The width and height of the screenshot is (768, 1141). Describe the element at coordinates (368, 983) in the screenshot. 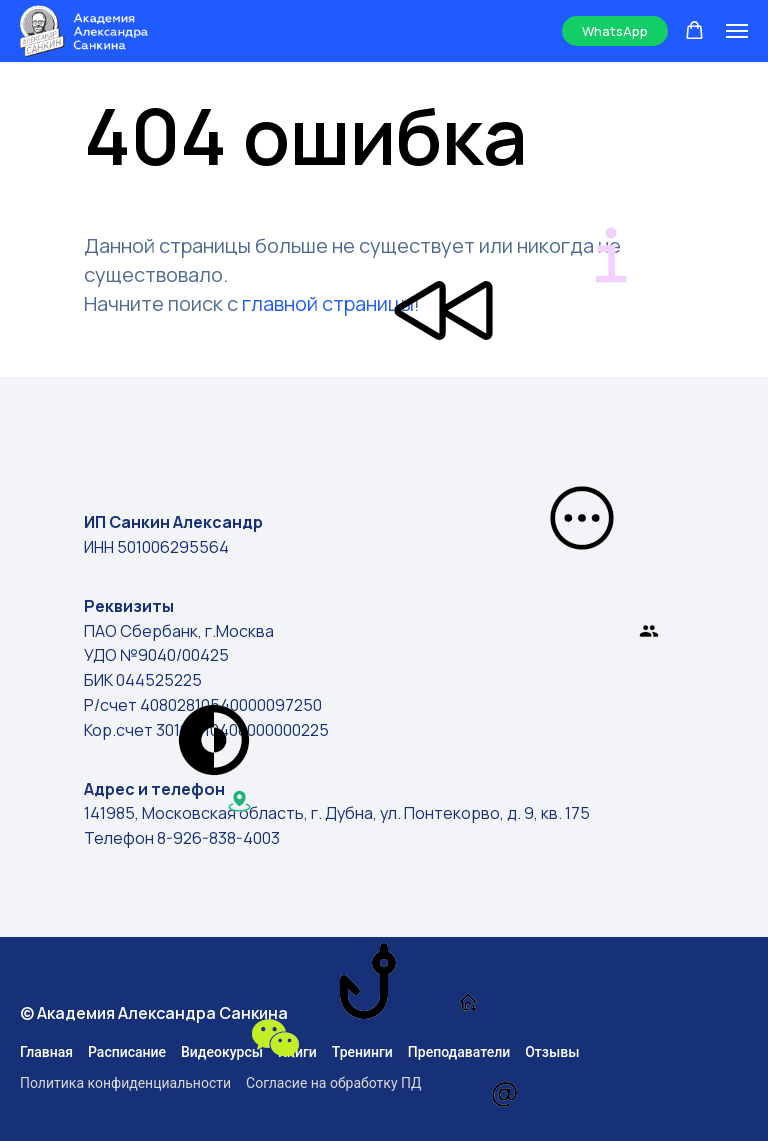

I see `fishing or angling activity` at that location.